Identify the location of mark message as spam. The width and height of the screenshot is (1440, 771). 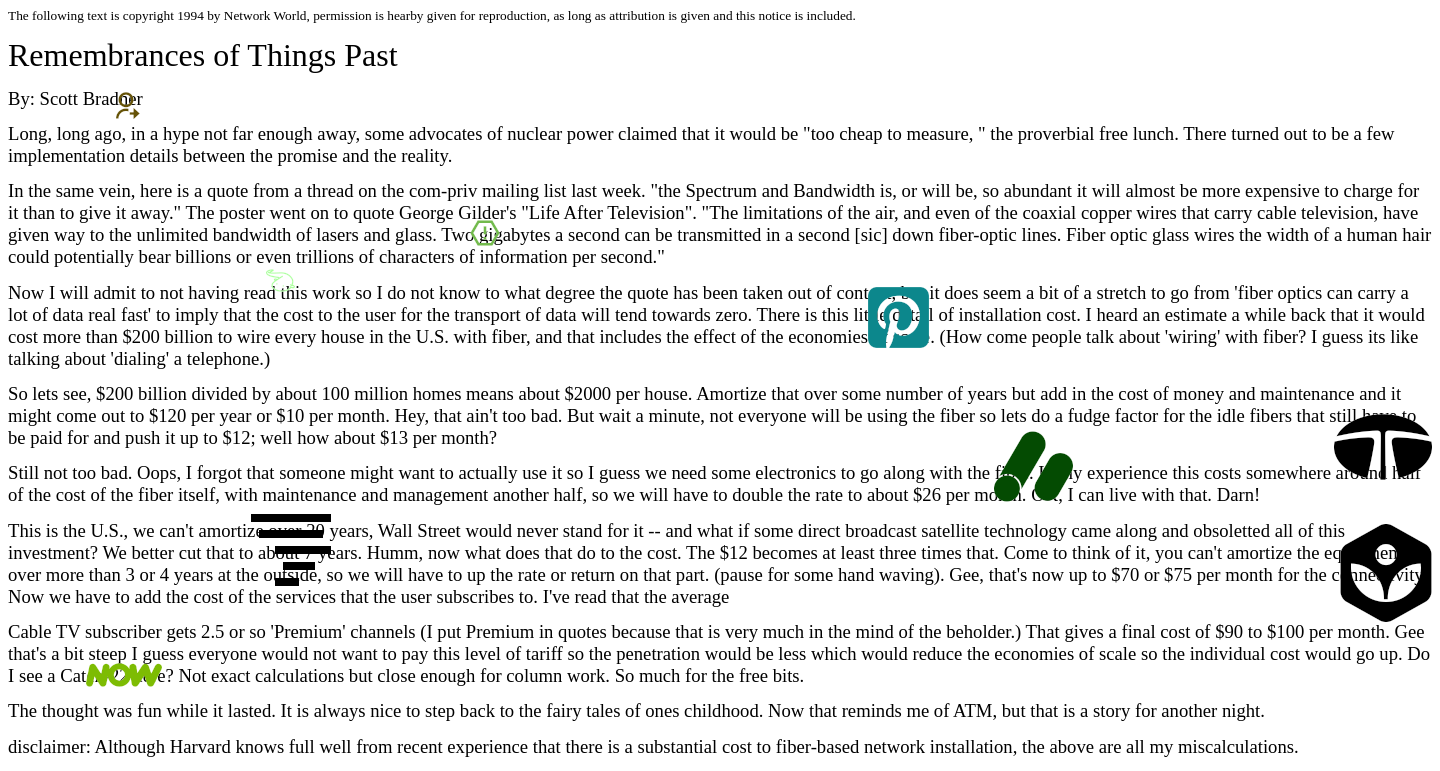
(485, 233).